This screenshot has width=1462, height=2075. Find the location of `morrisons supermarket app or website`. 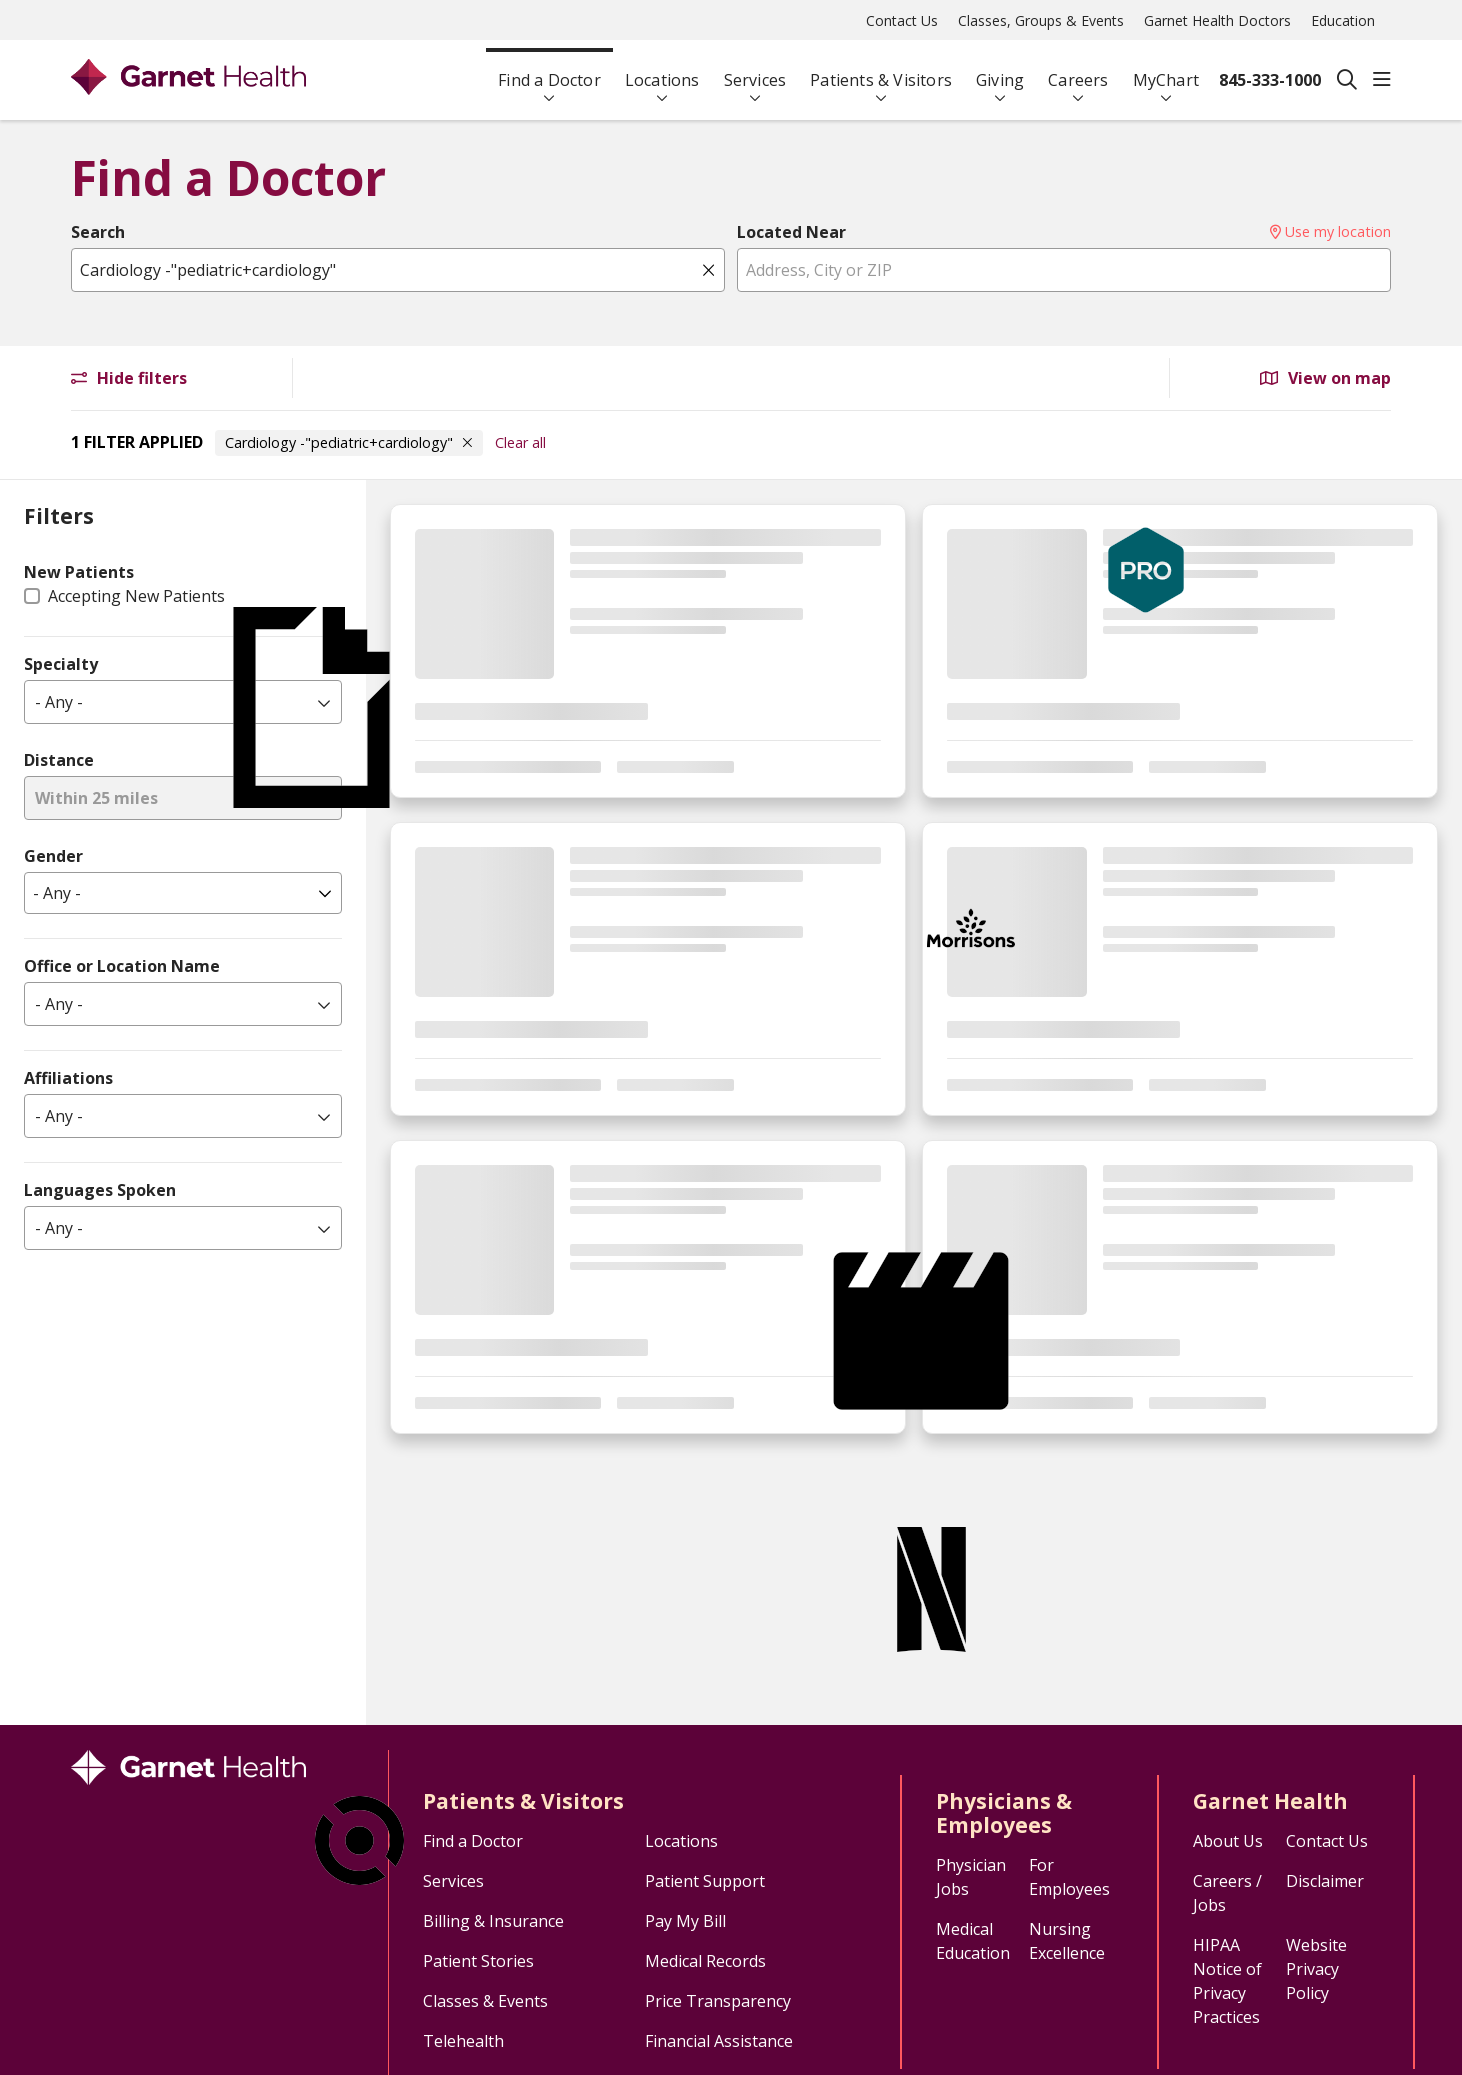

morrisons supermarket app or website is located at coordinates (971, 928).